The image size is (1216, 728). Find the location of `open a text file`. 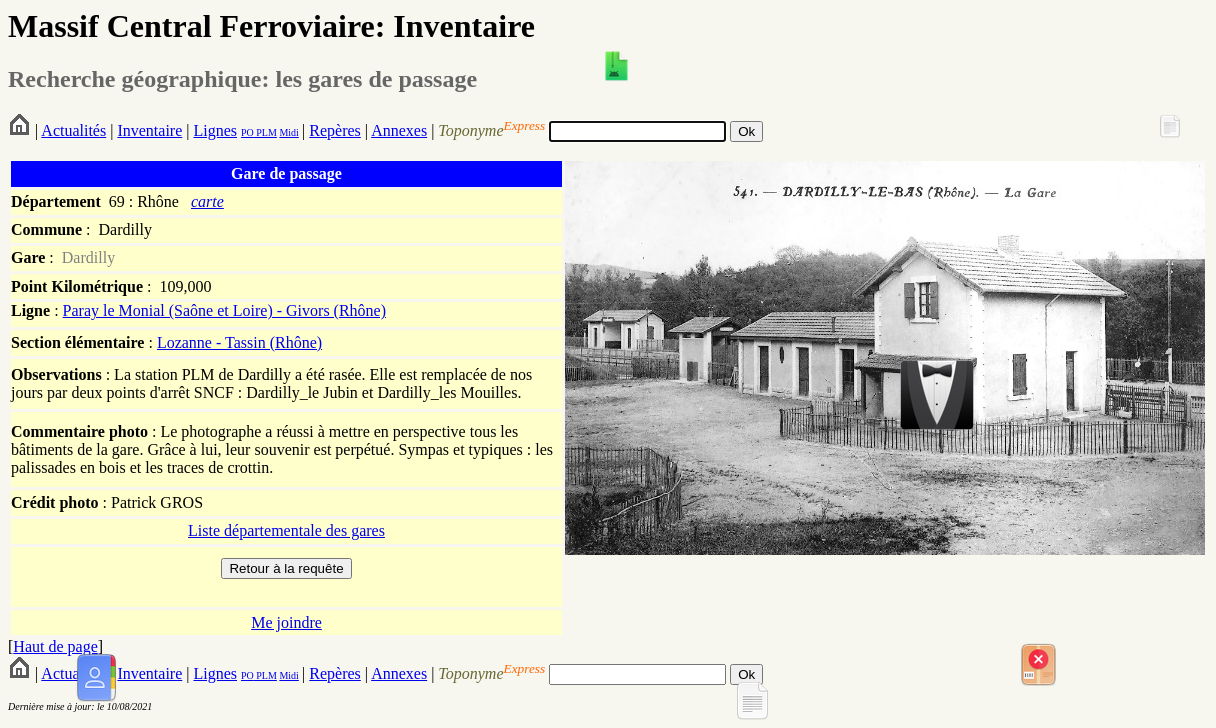

open a text file is located at coordinates (752, 700).